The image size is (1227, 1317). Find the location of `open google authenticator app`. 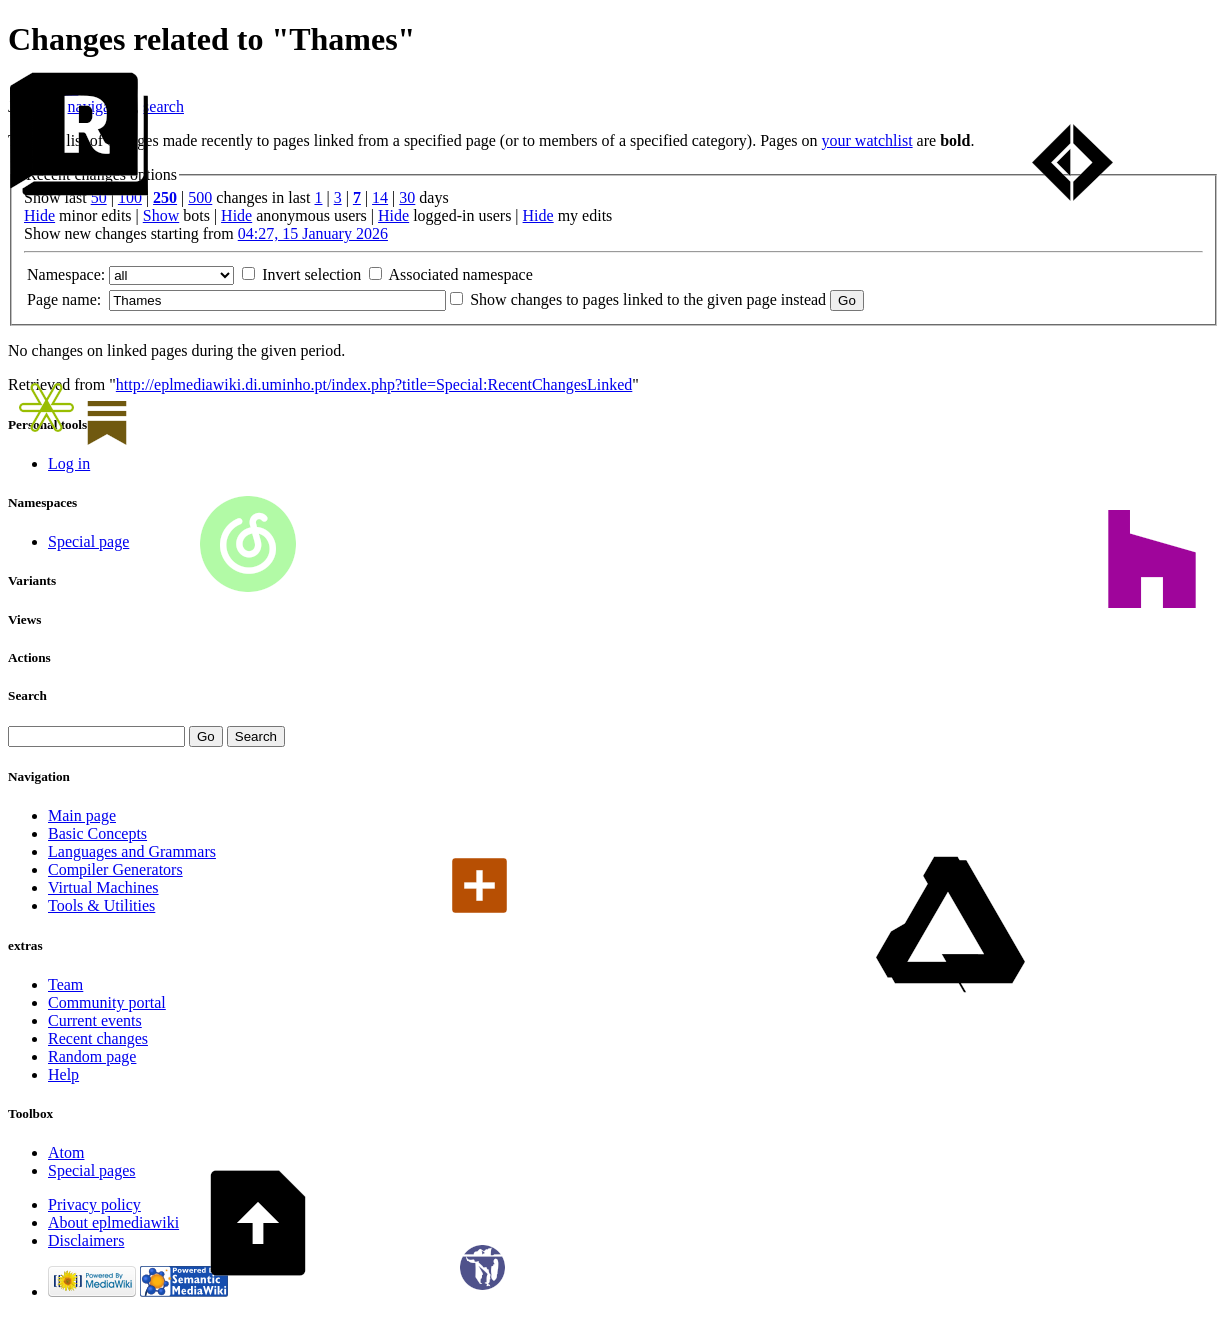

open google authenticator app is located at coordinates (46, 407).